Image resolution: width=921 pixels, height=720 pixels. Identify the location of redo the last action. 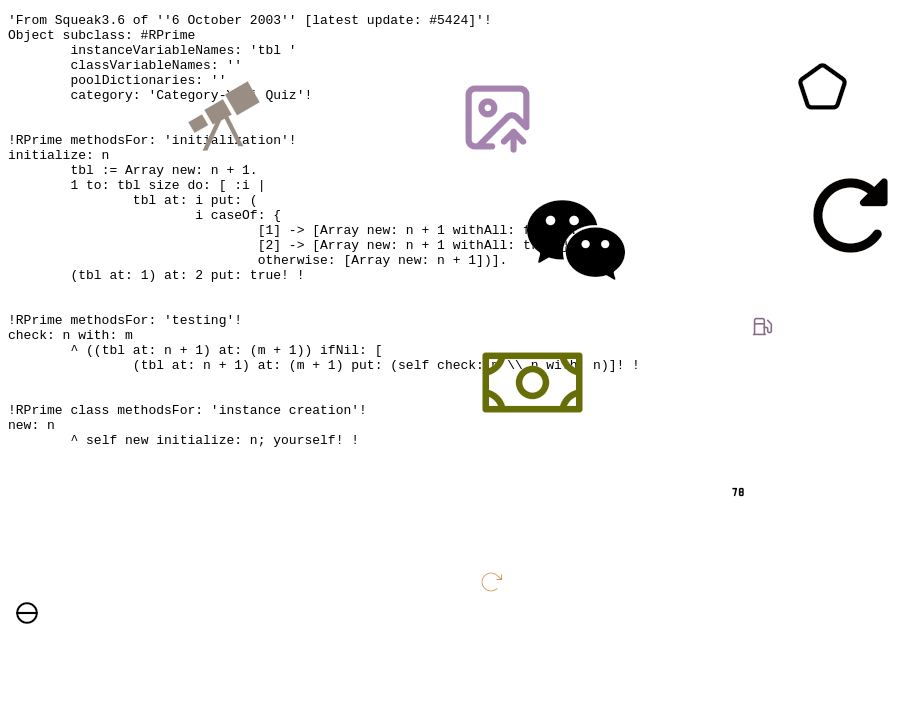
(850, 215).